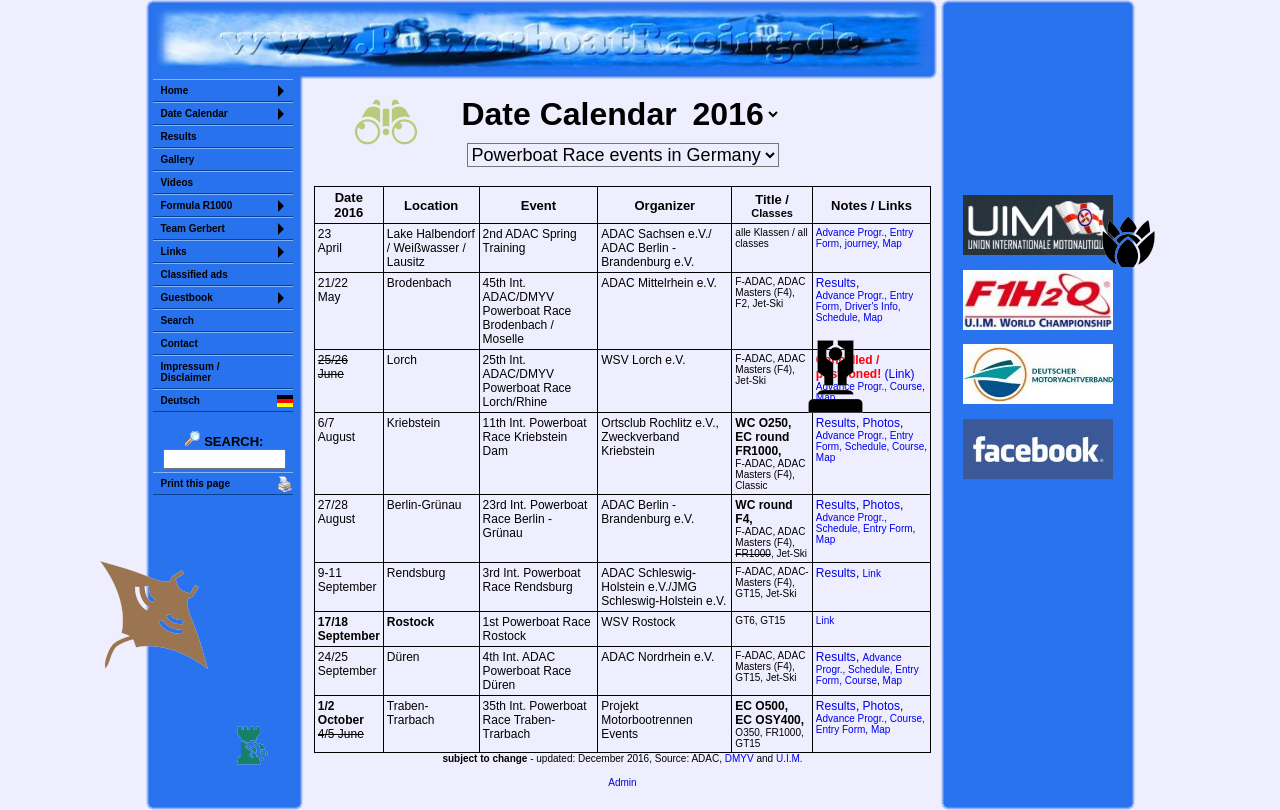 This screenshot has width=1280, height=810. What do you see at coordinates (1128, 240) in the screenshot?
I see `access meditation or mindfulness features` at bounding box center [1128, 240].